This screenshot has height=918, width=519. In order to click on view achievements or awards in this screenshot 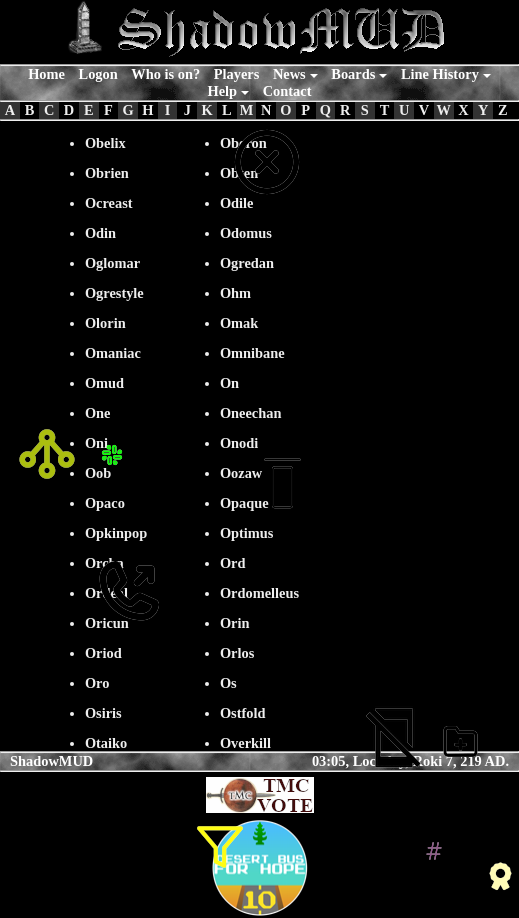, I will do `click(500, 876)`.